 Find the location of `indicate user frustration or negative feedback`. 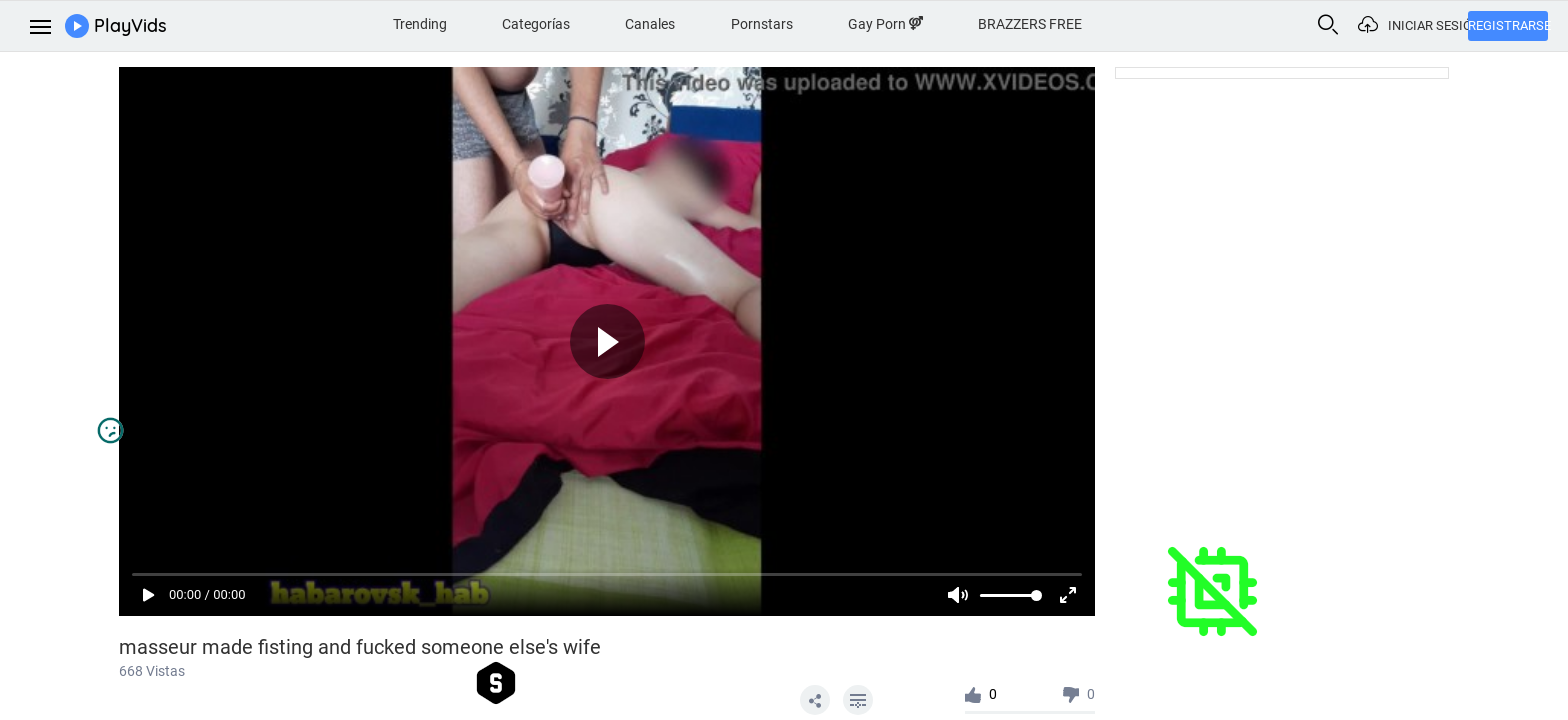

indicate user frustration or negative feedback is located at coordinates (110, 430).